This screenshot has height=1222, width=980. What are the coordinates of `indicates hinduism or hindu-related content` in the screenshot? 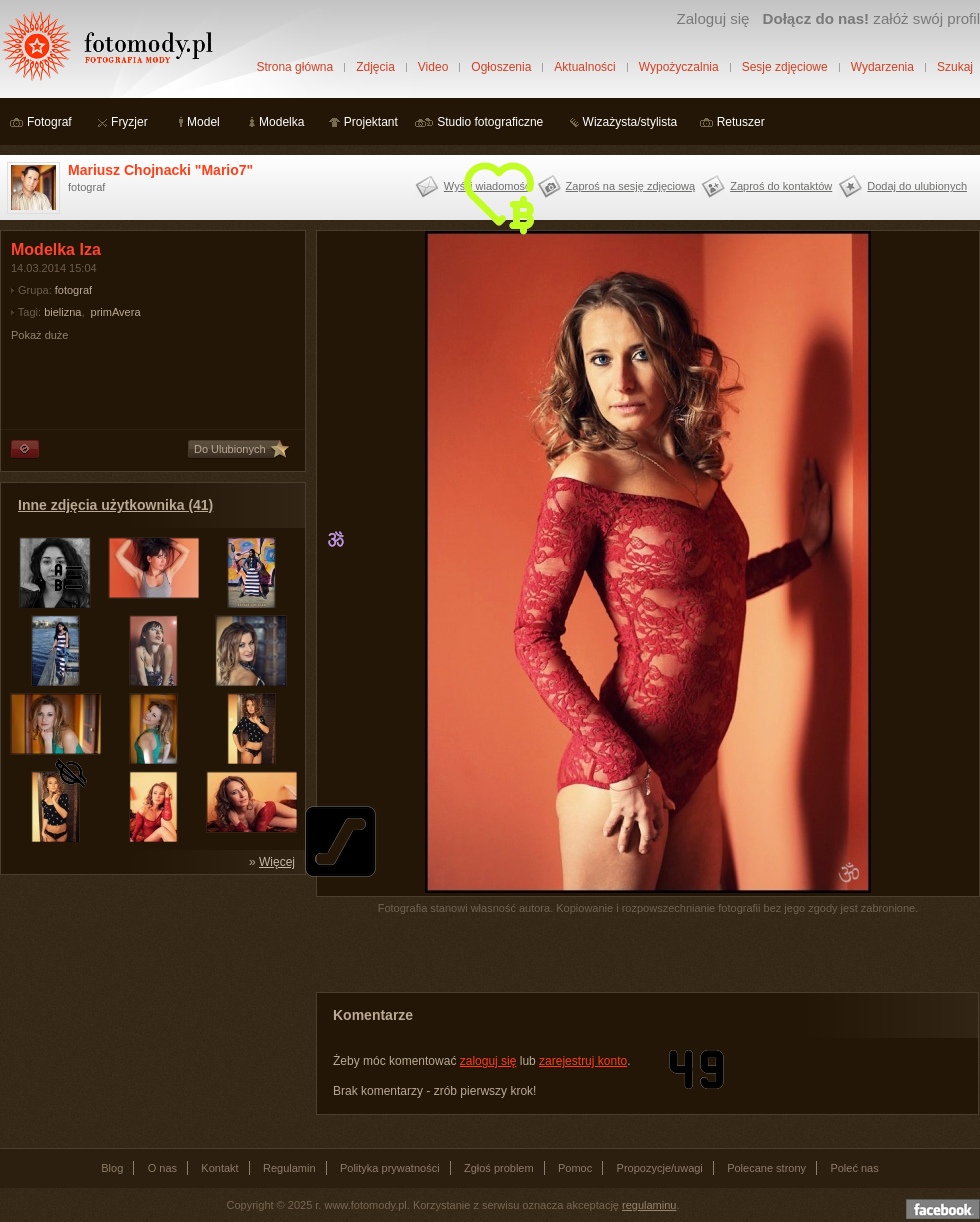 It's located at (336, 539).